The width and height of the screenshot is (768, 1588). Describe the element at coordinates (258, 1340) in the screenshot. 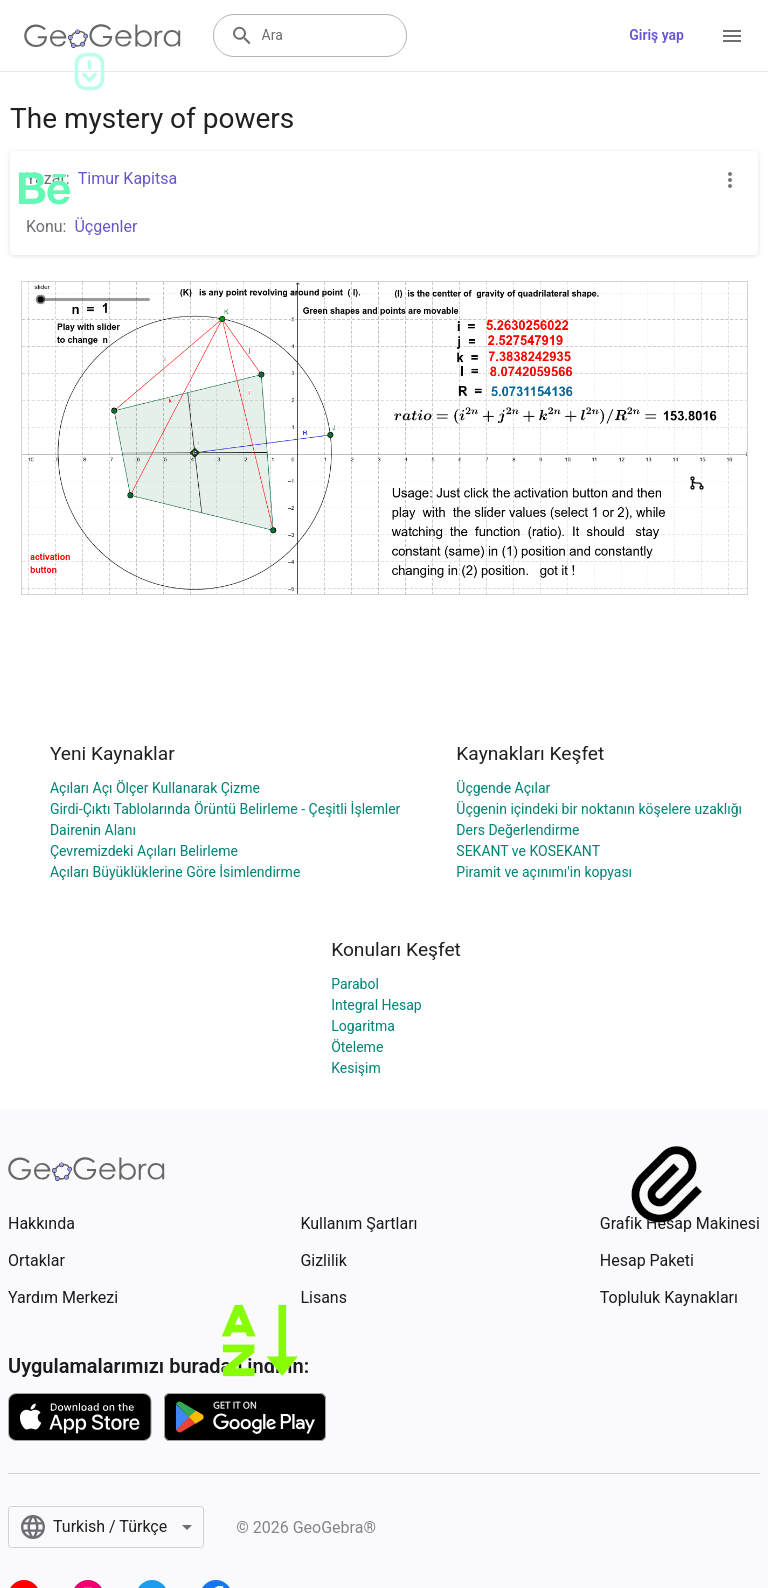

I see `sort items alphabetically from A to Z` at that location.